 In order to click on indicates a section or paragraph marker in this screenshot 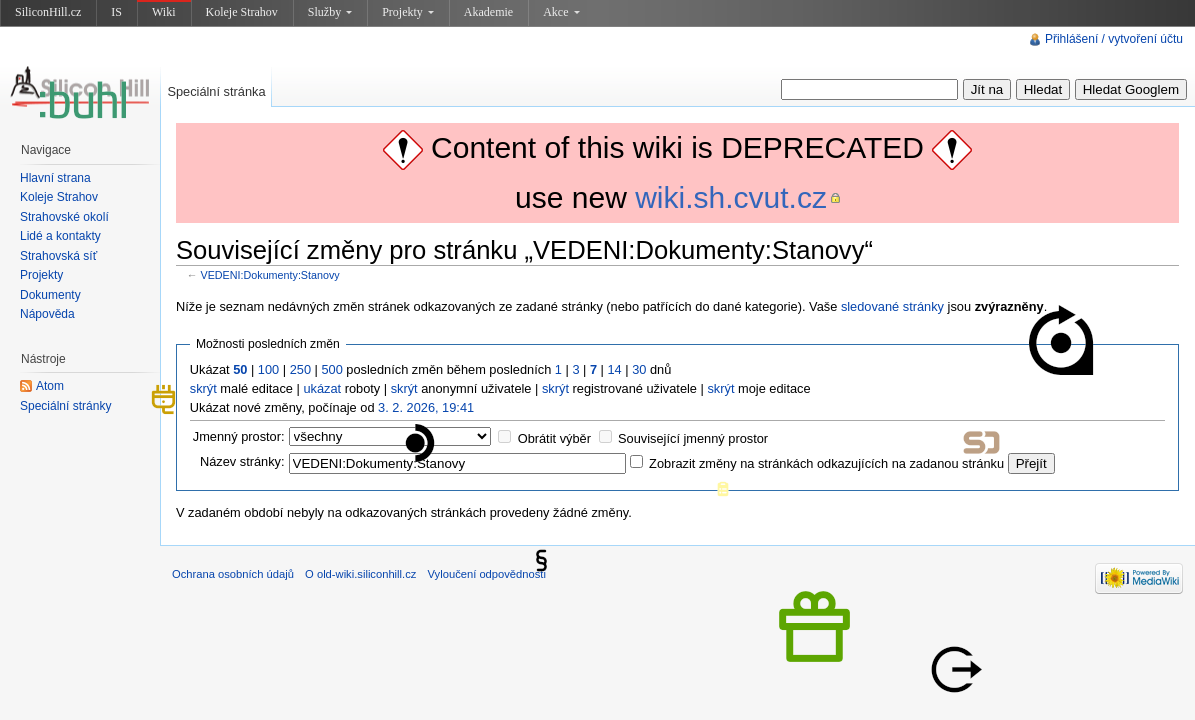, I will do `click(541, 560)`.